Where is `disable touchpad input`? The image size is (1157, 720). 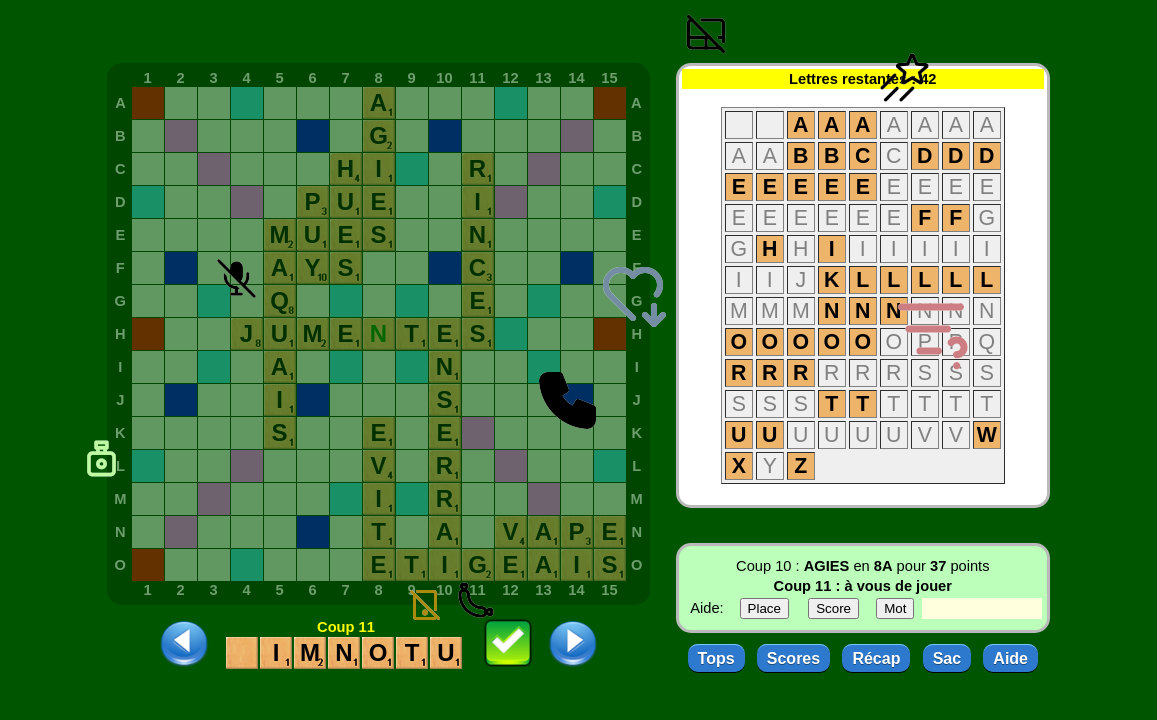 disable touchpad input is located at coordinates (706, 34).